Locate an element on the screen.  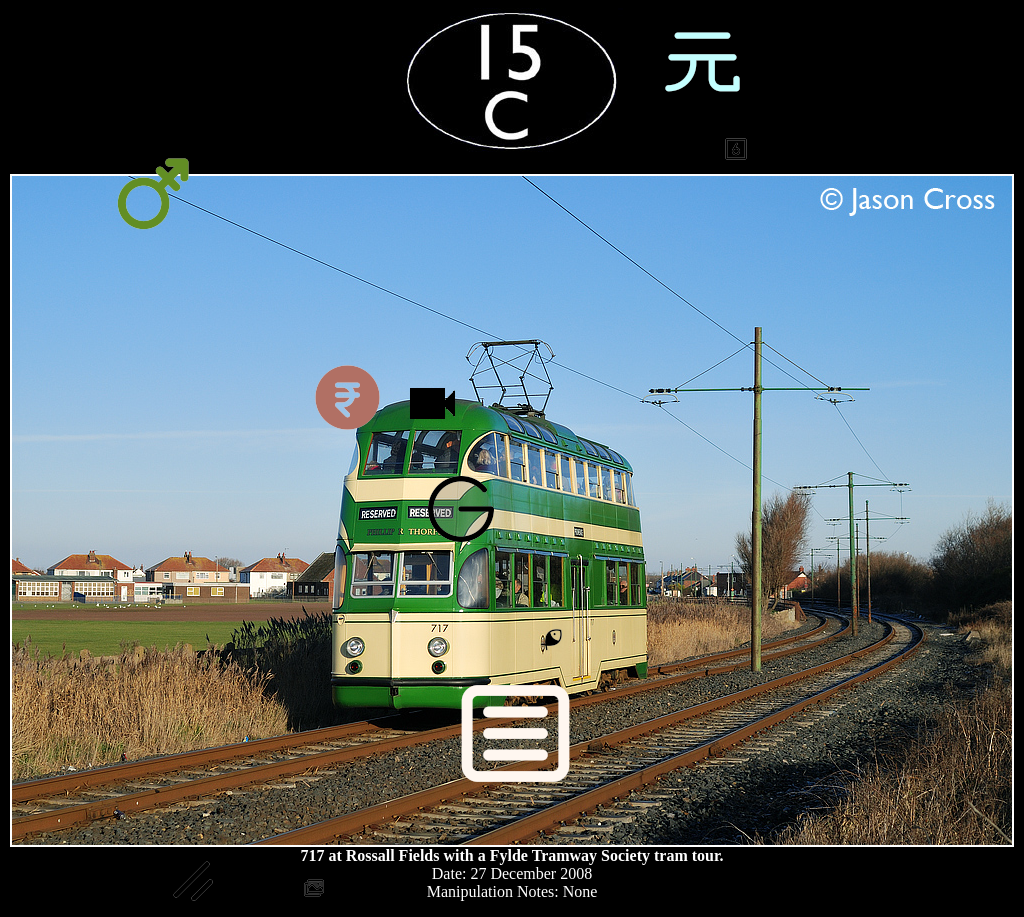
indicates transgender or non-binary gender identity option is located at coordinates (154, 192).